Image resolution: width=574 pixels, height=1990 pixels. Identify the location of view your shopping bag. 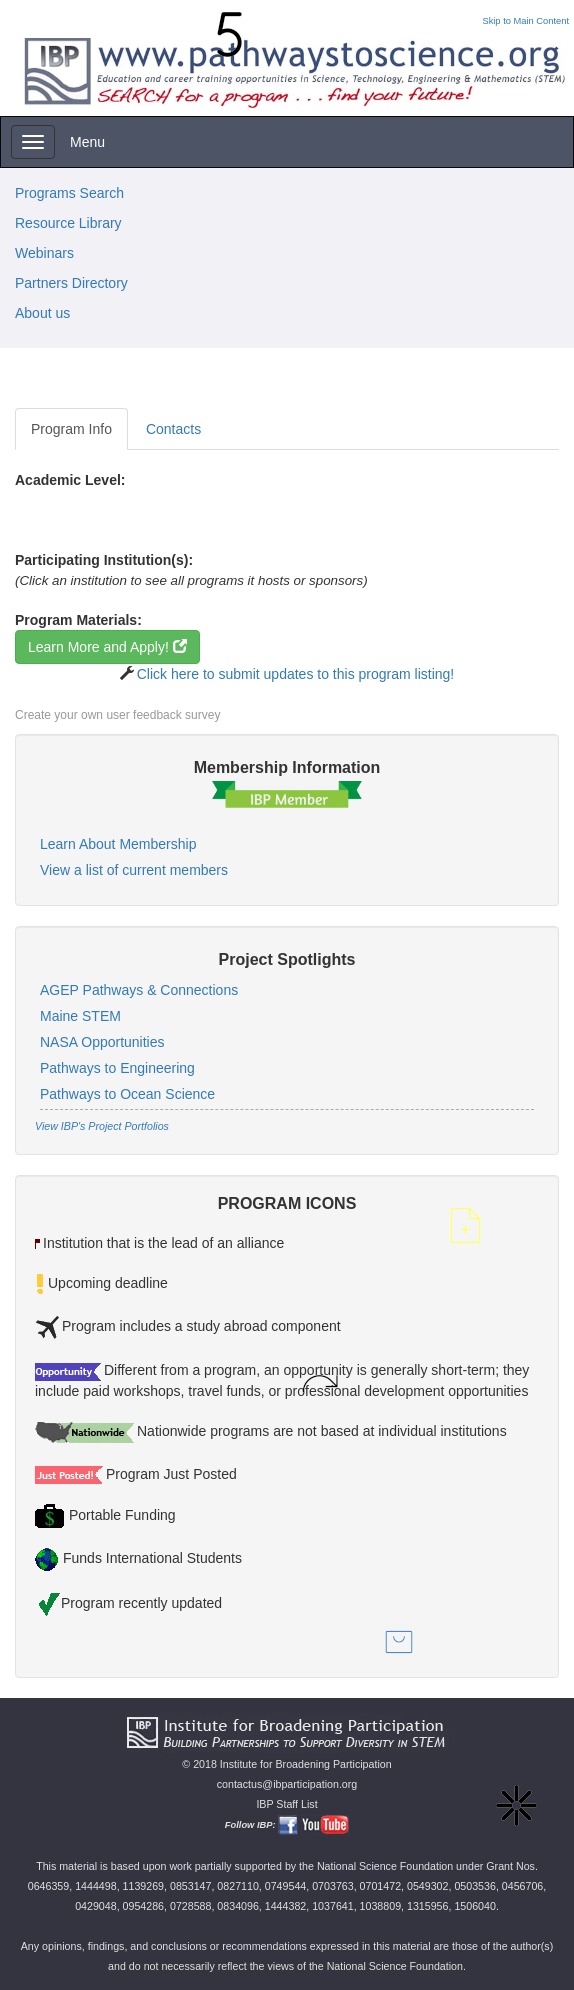
(399, 1642).